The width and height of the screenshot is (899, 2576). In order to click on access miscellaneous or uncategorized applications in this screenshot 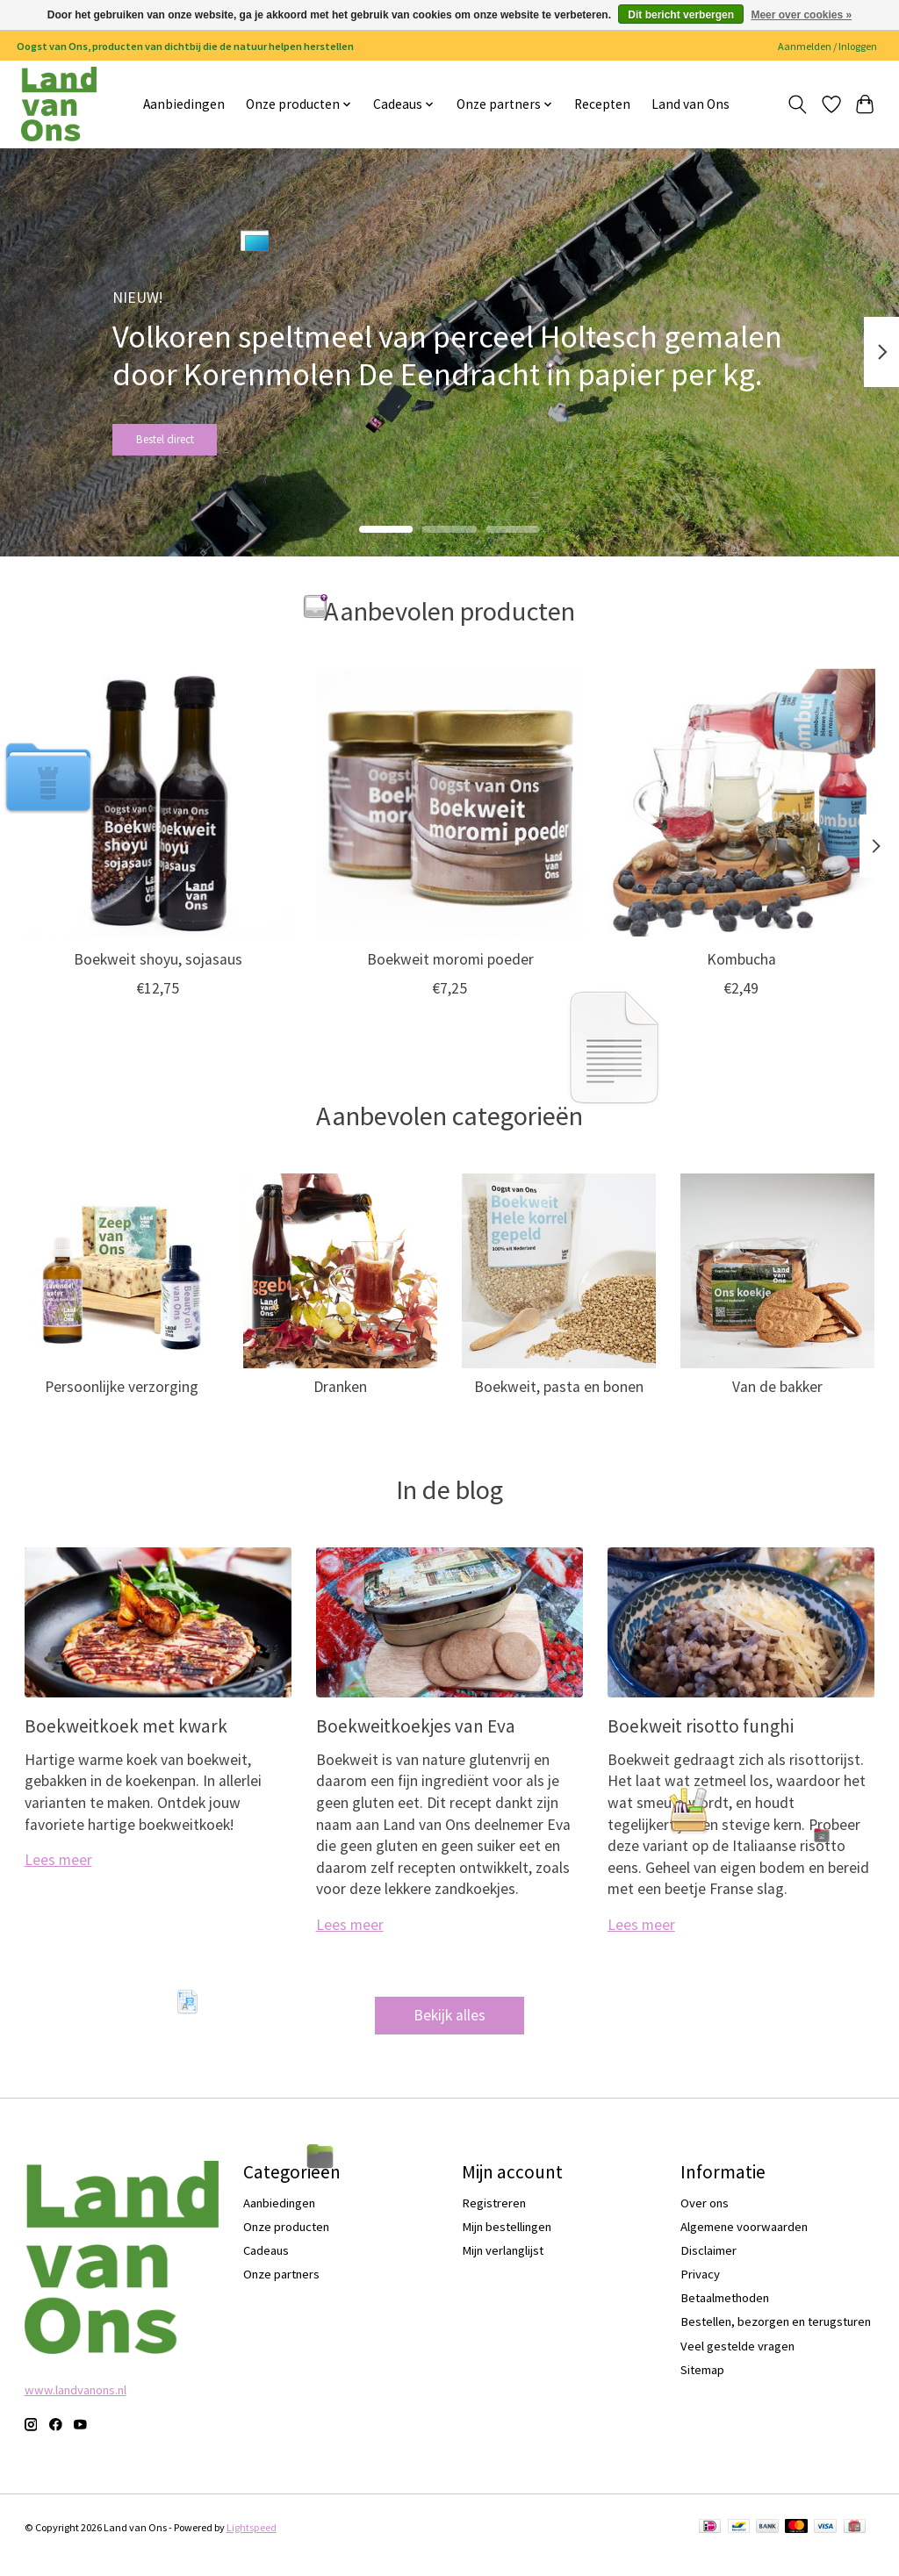, I will do `click(689, 1811)`.